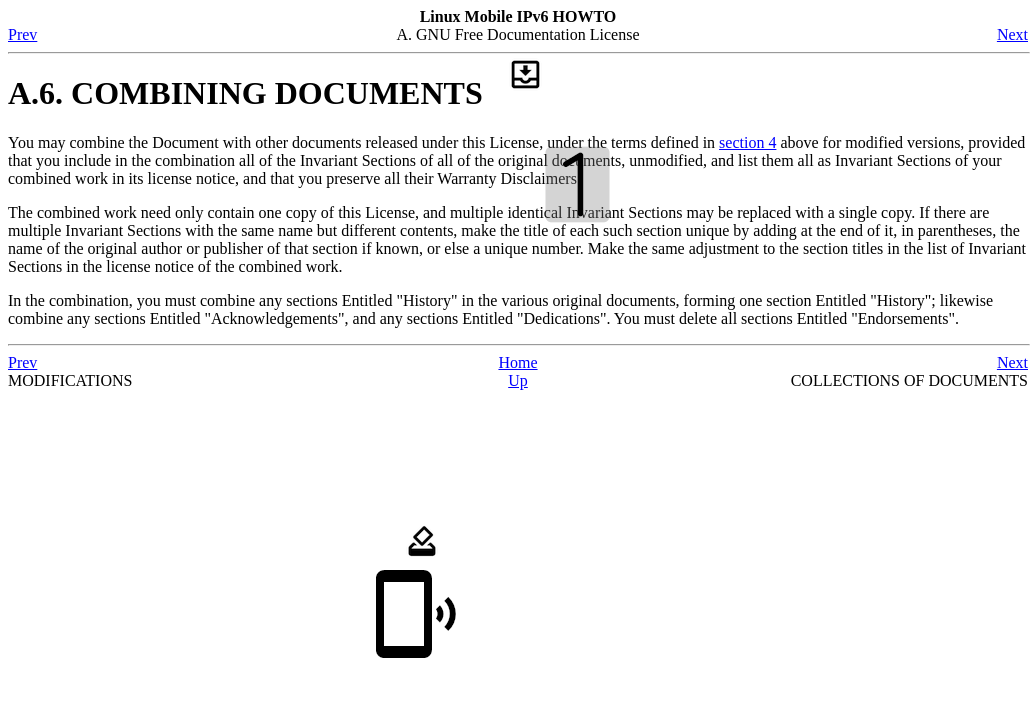 This screenshot has width=1036, height=720. I want to click on move message to inbox, so click(525, 74).